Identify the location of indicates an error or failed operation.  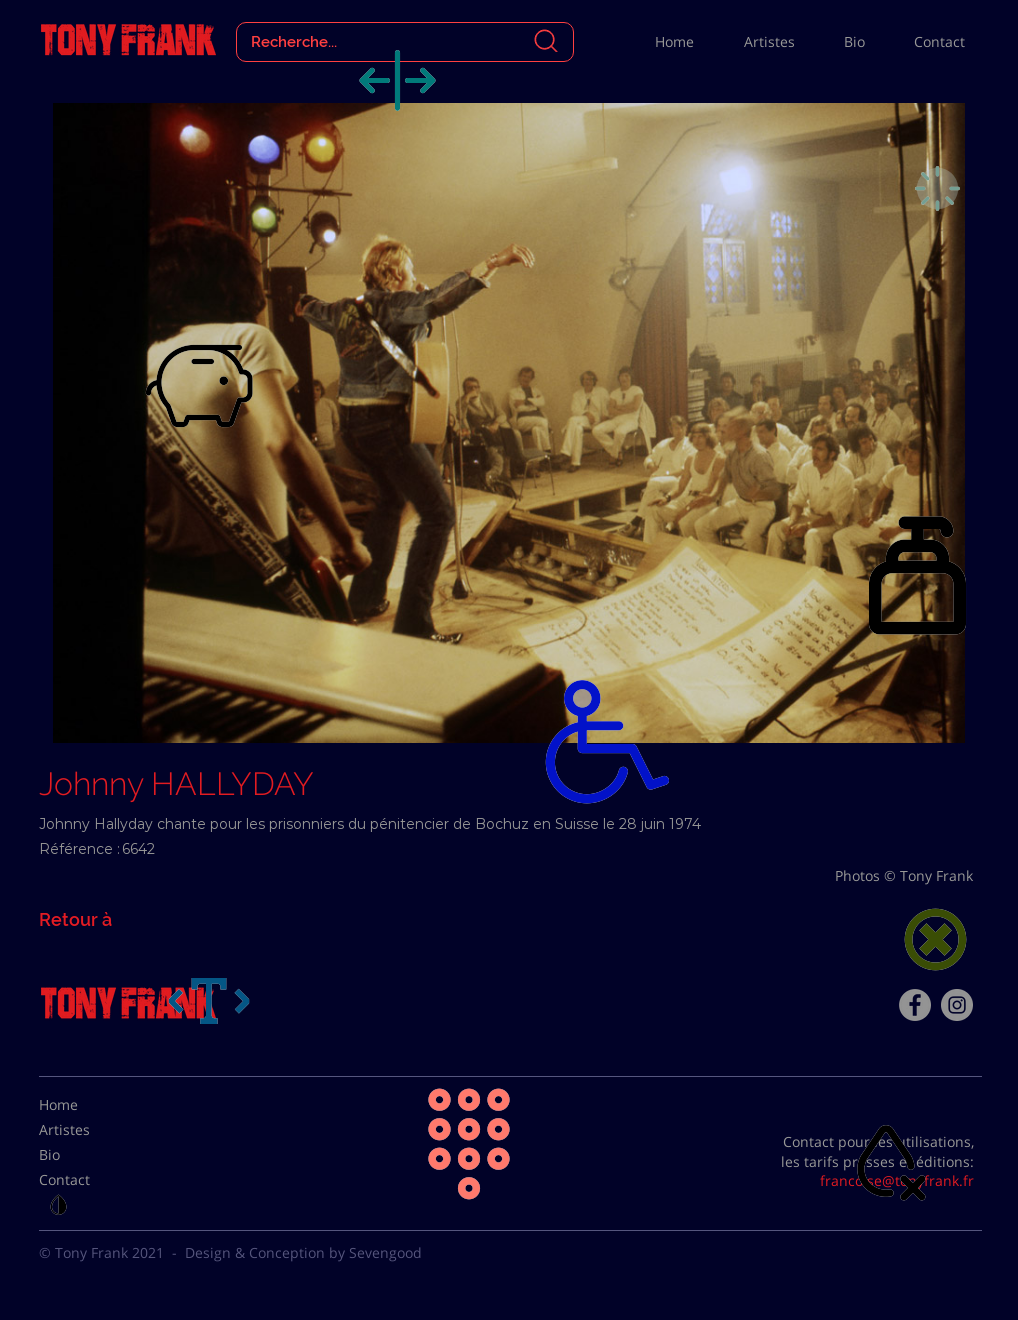
(935, 939).